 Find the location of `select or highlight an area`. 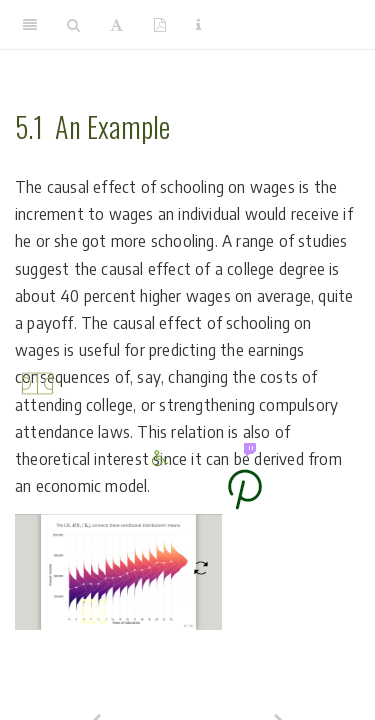

select or highlight an area is located at coordinates (93, 611).